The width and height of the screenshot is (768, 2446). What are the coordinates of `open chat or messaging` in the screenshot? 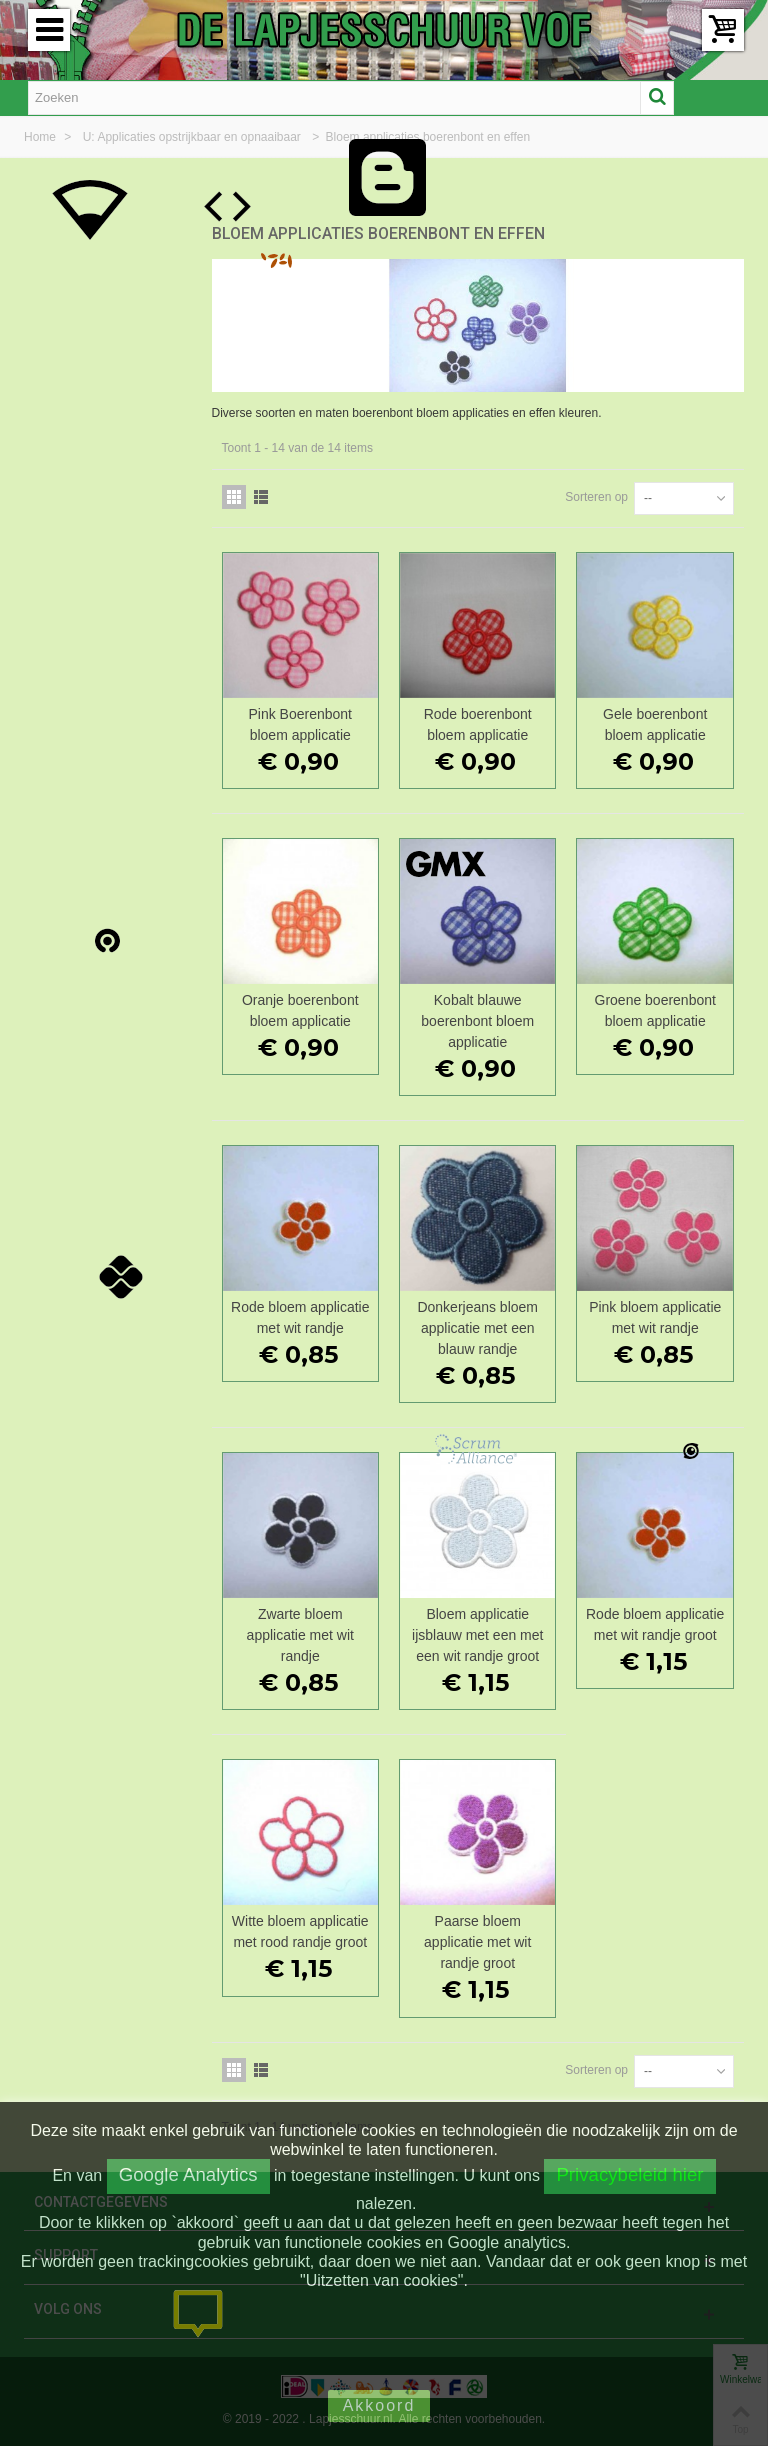 It's located at (198, 2312).